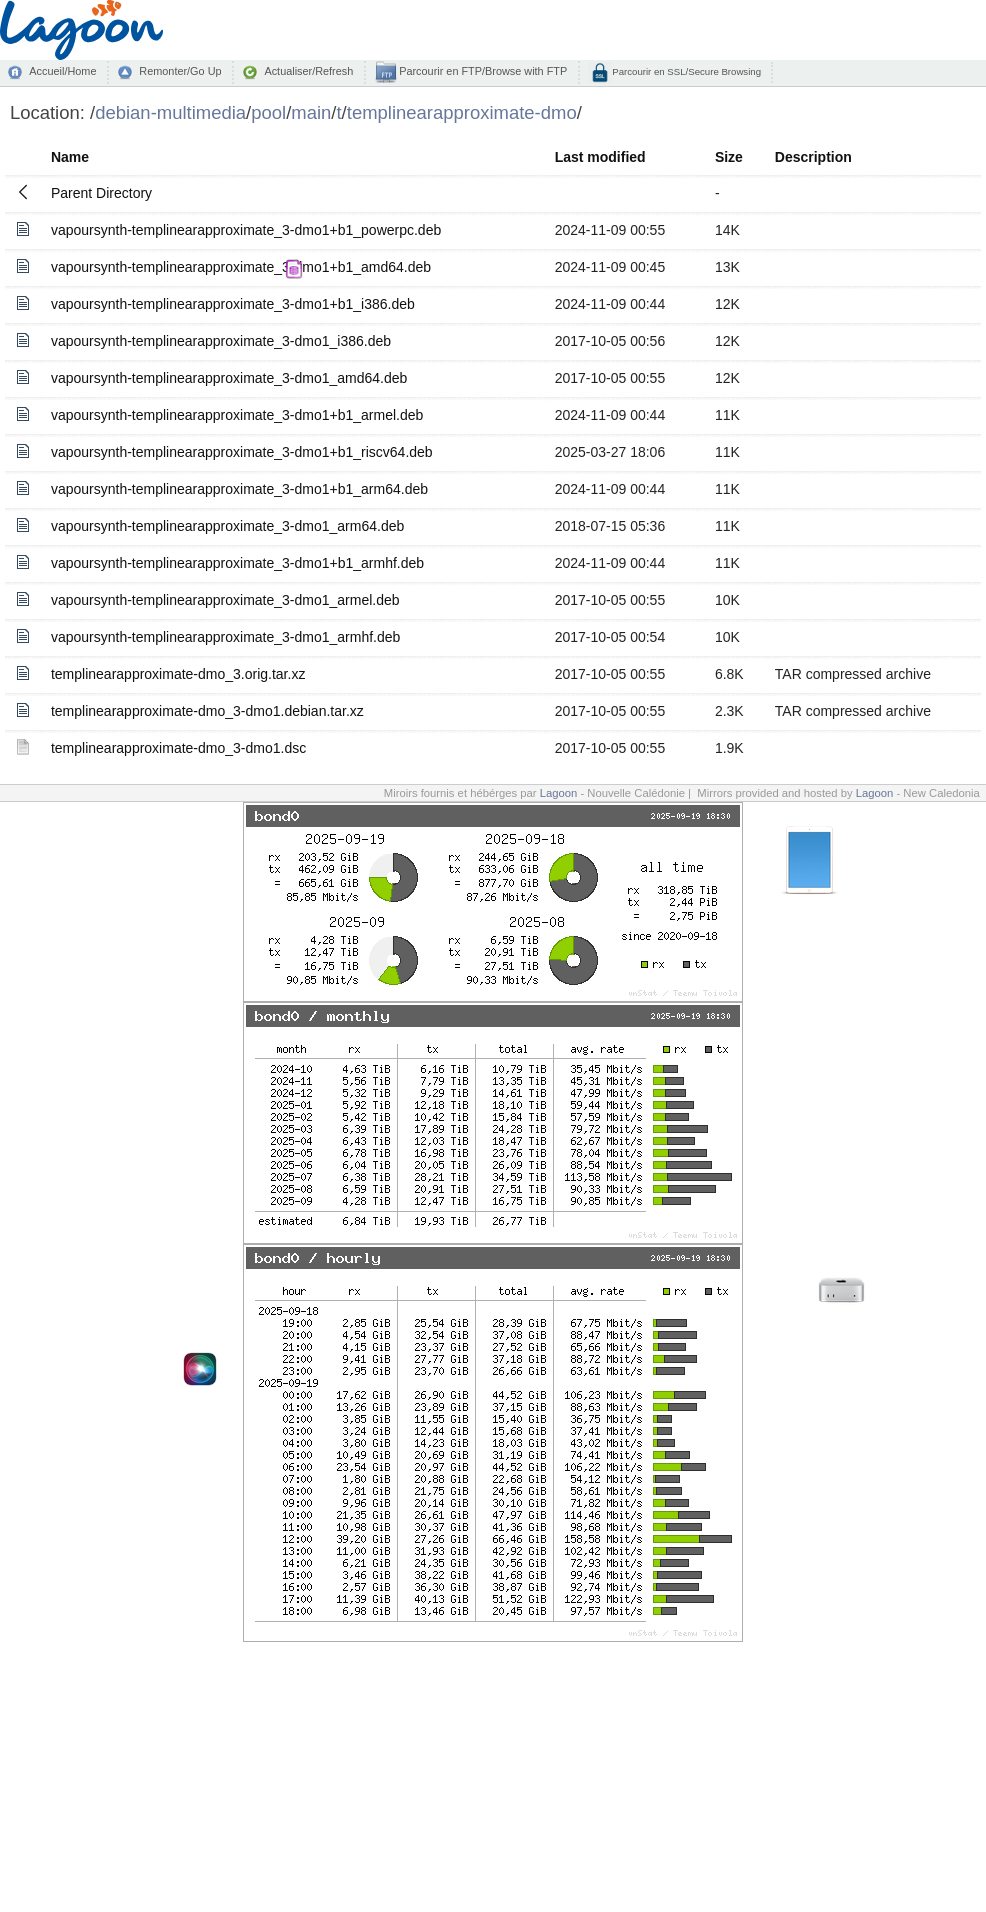 The width and height of the screenshot is (986, 1912). I want to click on activate Siri voice assistant, so click(200, 1369).